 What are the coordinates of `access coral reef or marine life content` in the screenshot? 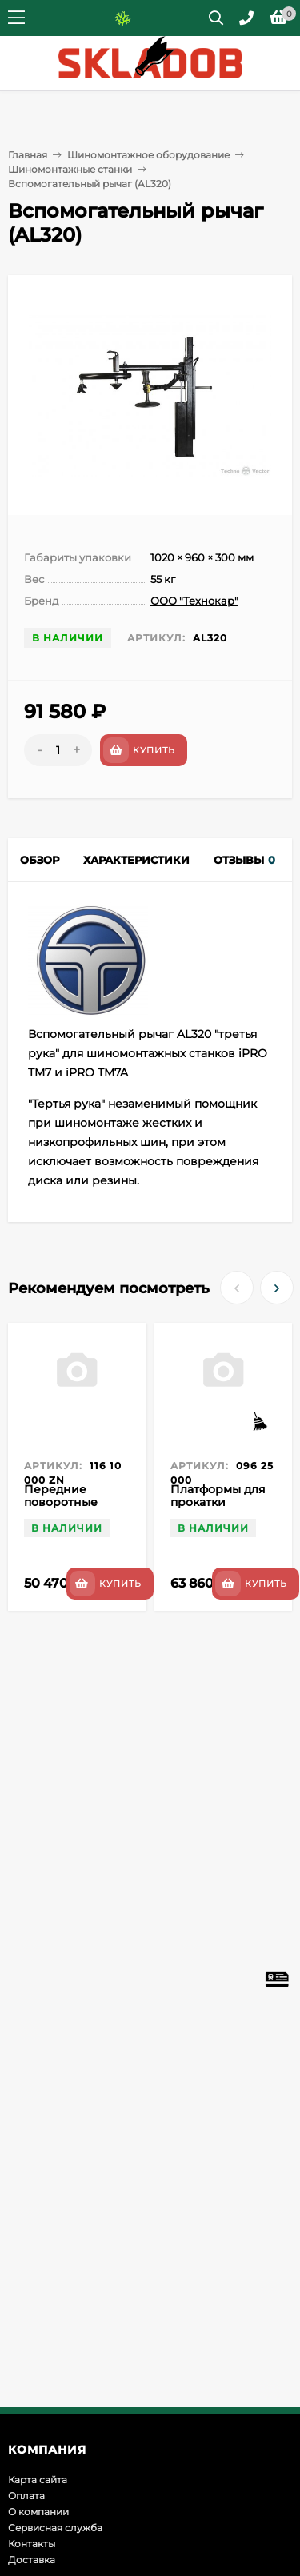 It's located at (122, 18).